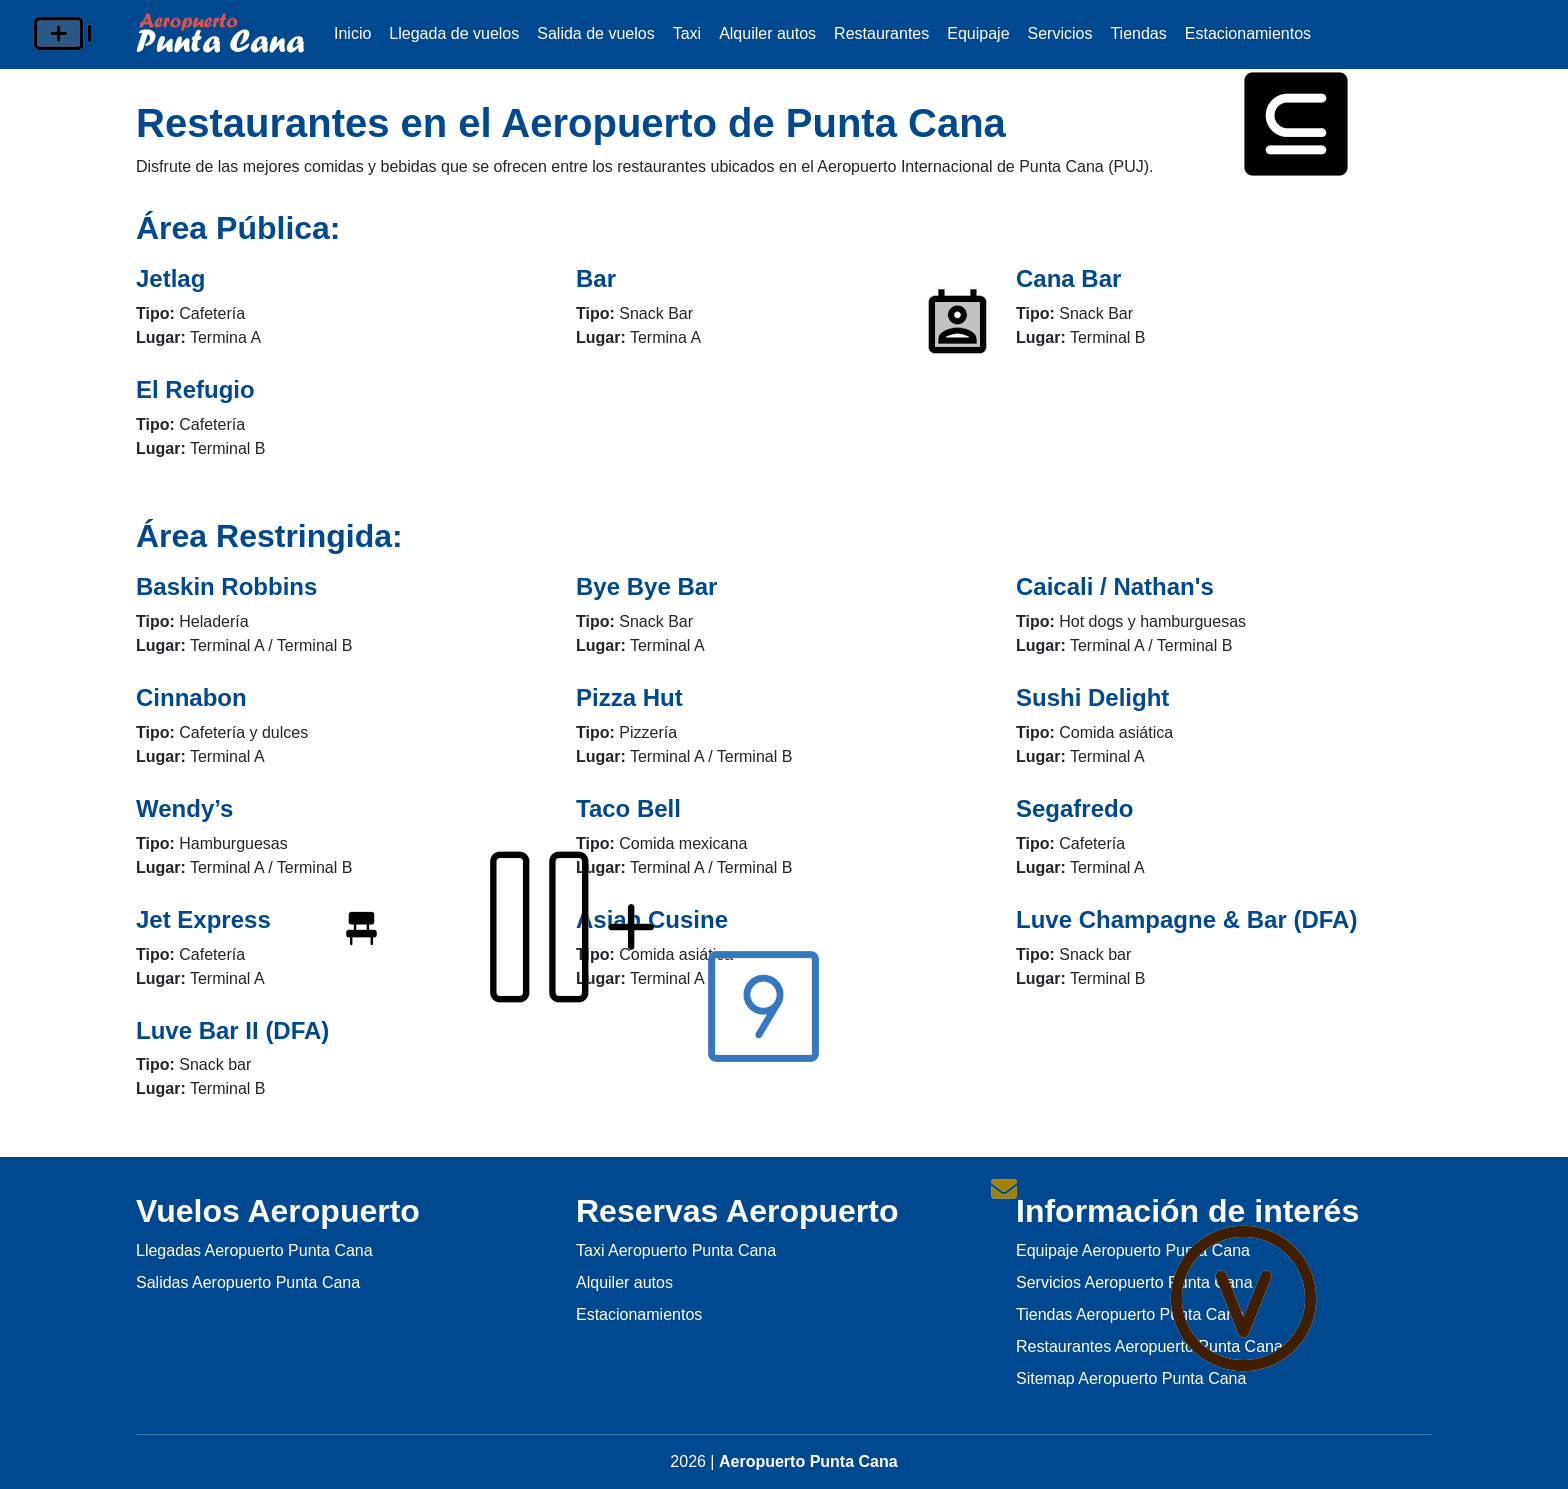 The width and height of the screenshot is (1568, 1489). I want to click on browse furniture or seating options, so click(361, 928).